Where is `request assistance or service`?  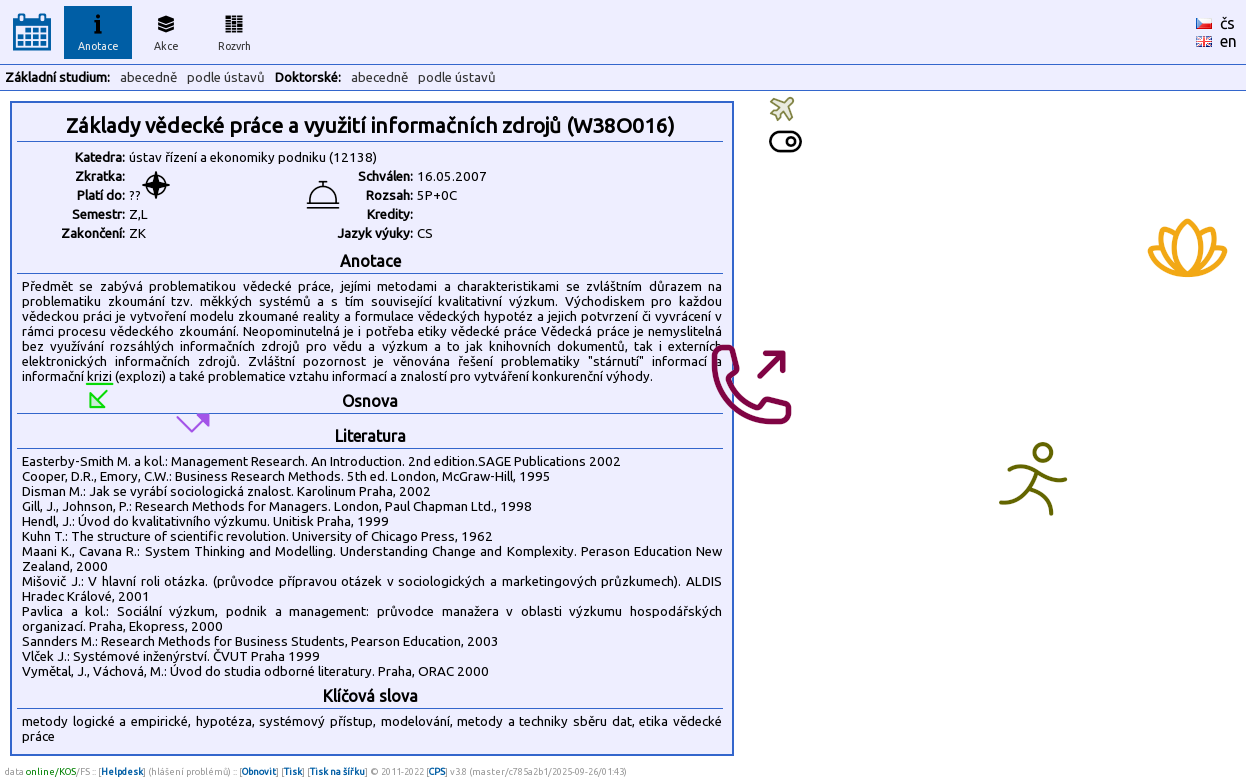 request assistance or service is located at coordinates (323, 196).